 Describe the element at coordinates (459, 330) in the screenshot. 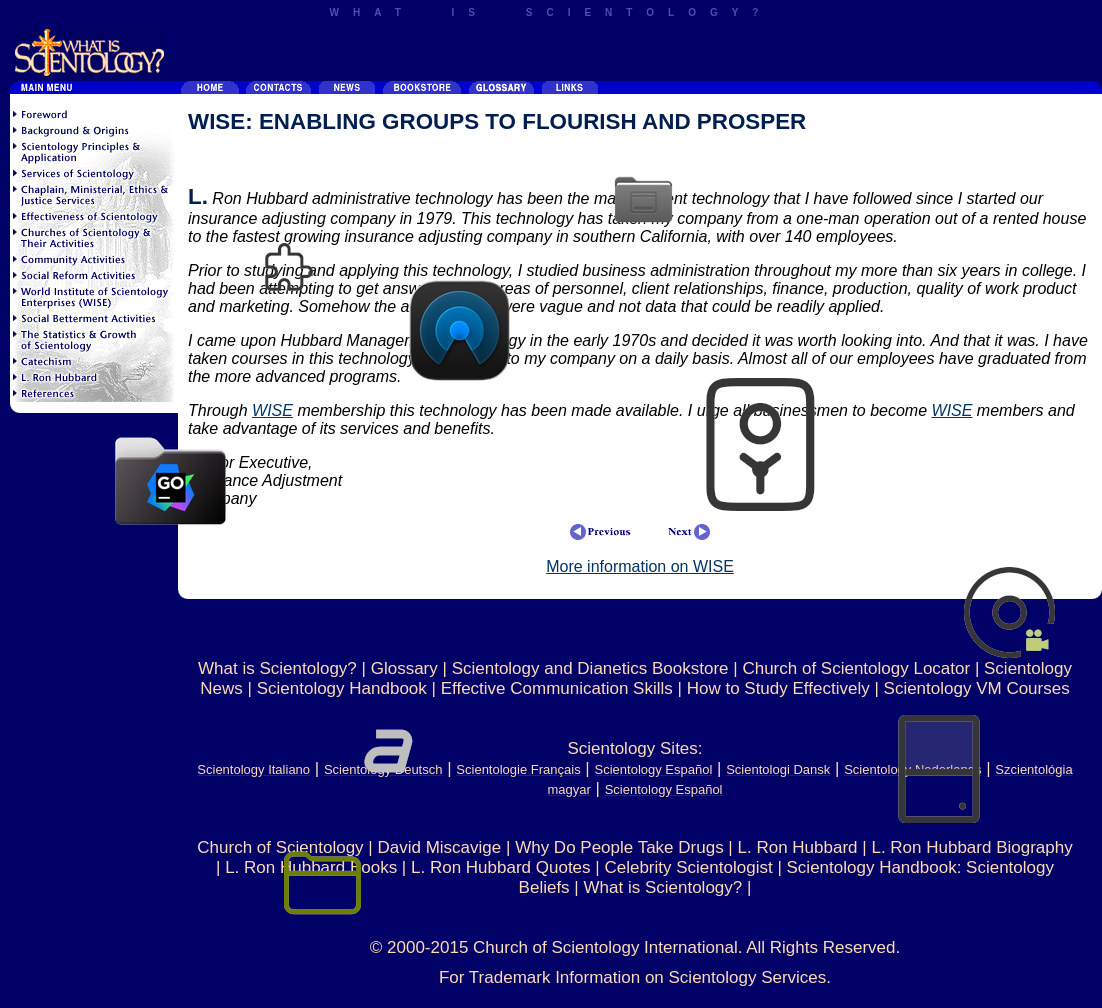

I see `open airdrop to share files wirelessly` at that location.